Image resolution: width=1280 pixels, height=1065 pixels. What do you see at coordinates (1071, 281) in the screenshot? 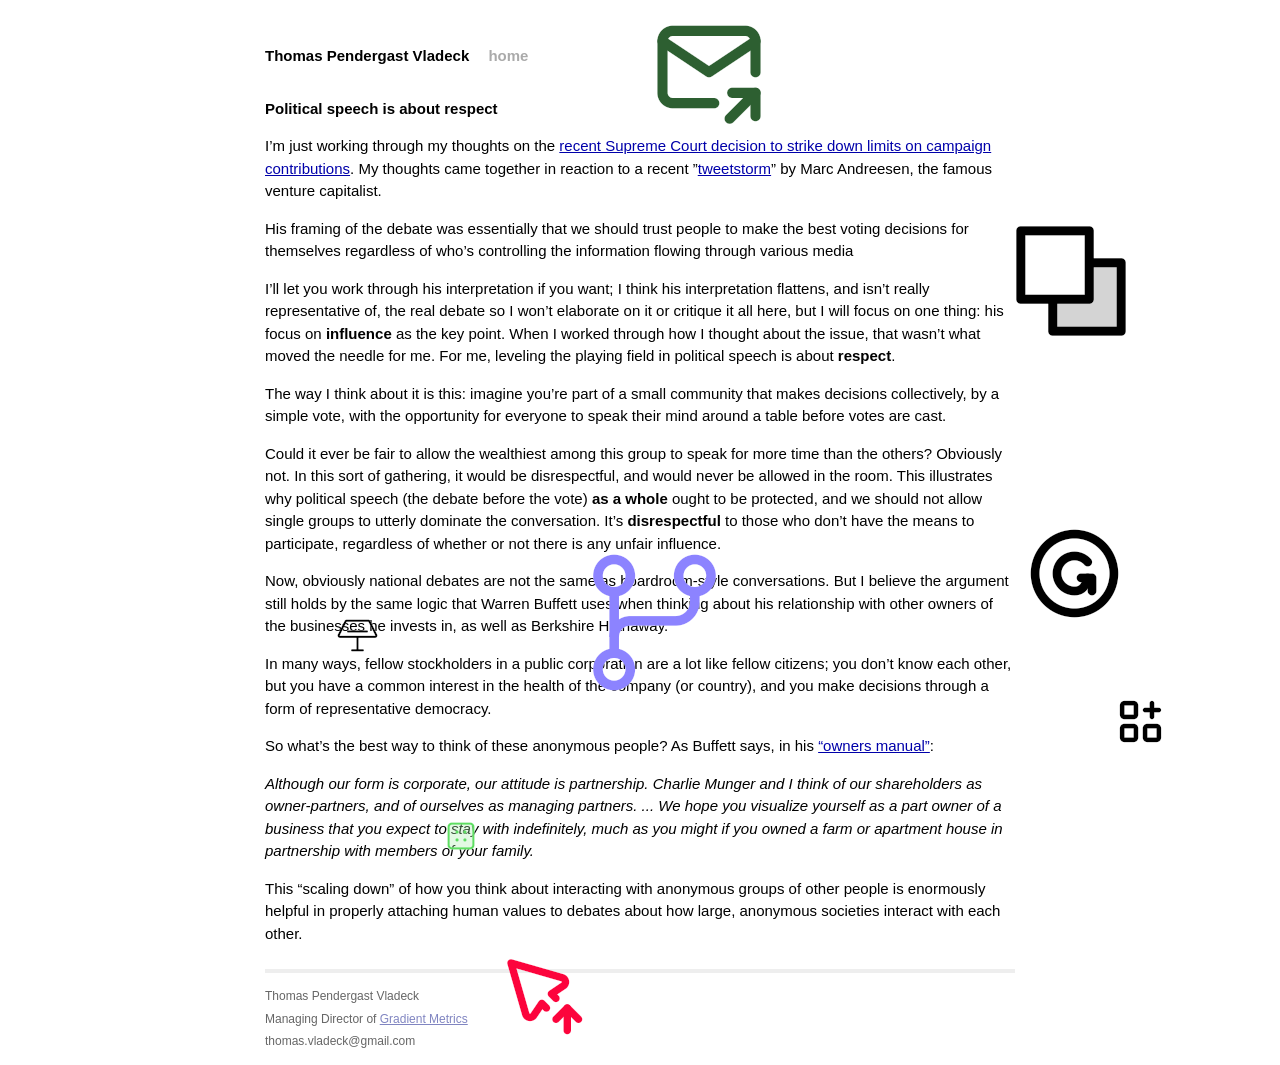
I see `subtract or remove a layer from selection` at bounding box center [1071, 281].